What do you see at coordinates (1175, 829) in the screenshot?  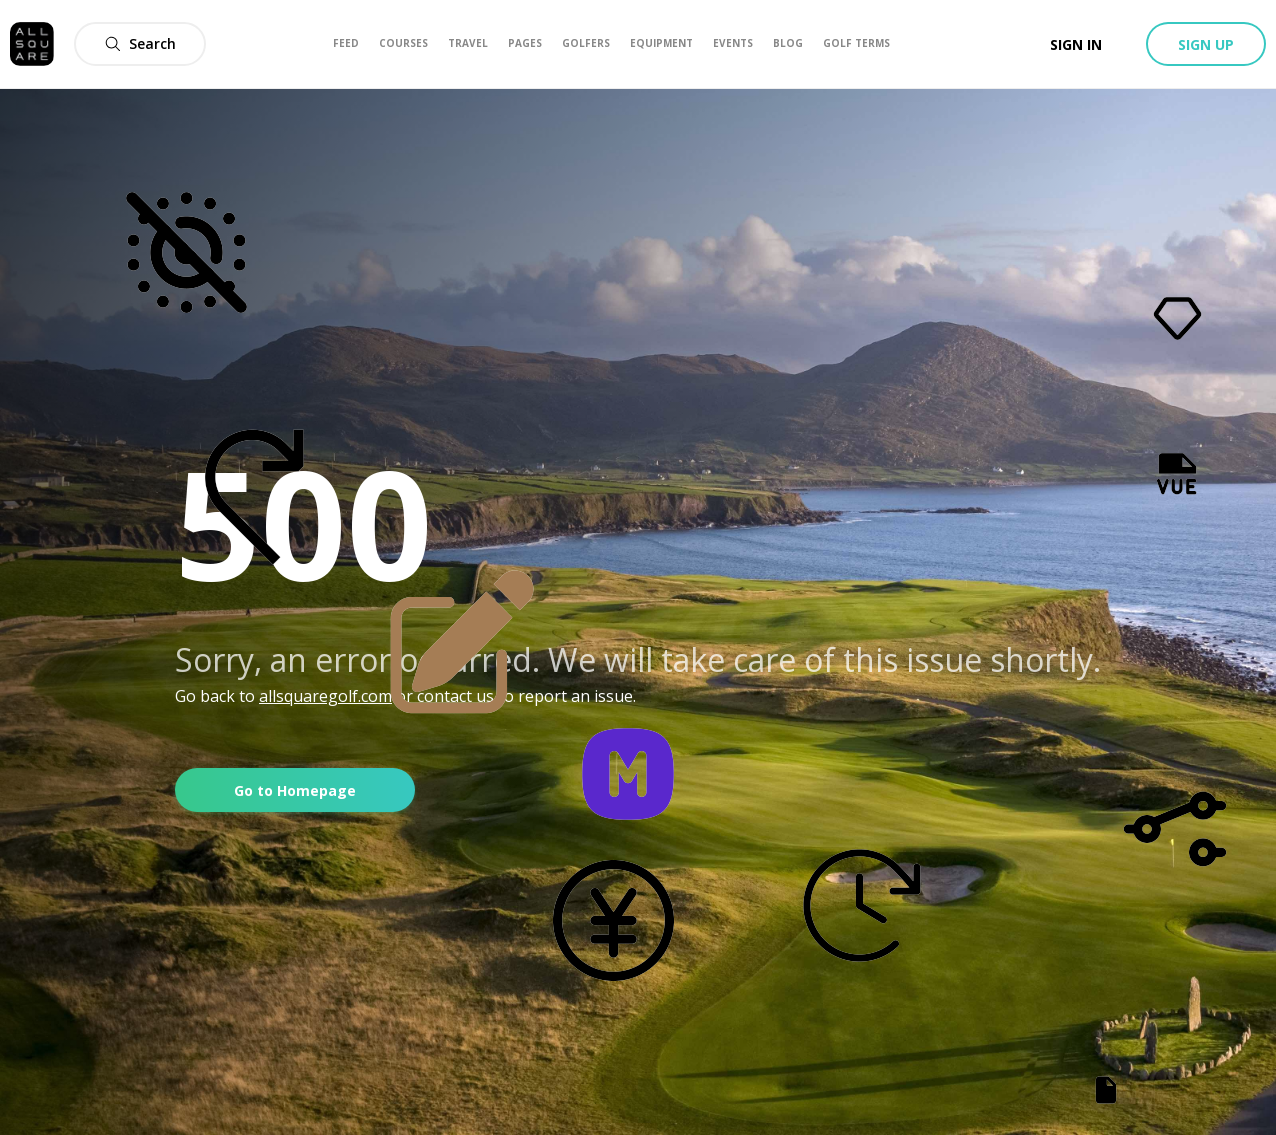 I see `switch between circuit paths or connections` at bounding box center [1175, 829].